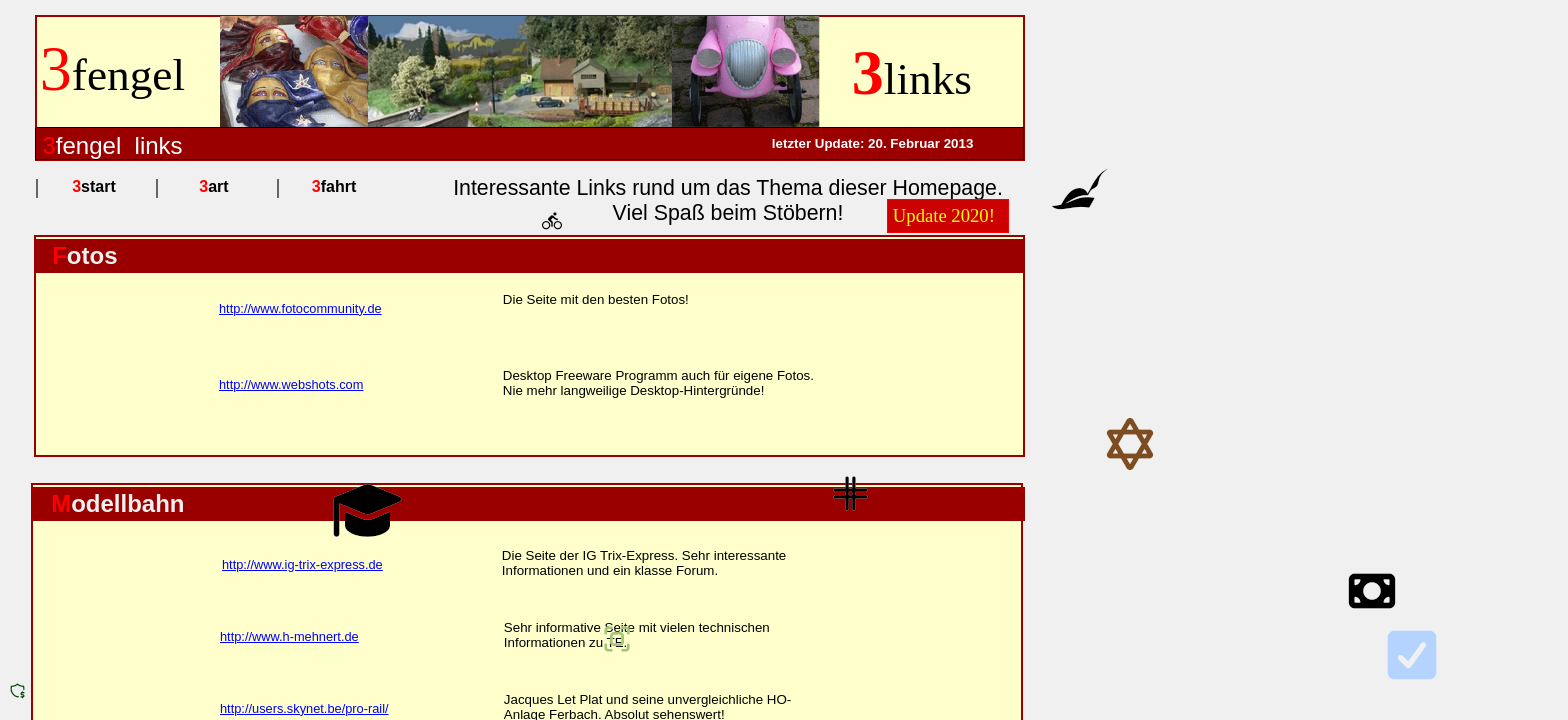 This screenshot has height=720, width=1568. What do you see at coordinates (850, 493) in the screenshot?
I see `apply golden ratio grid overlay` at bounding box center [850, 493].